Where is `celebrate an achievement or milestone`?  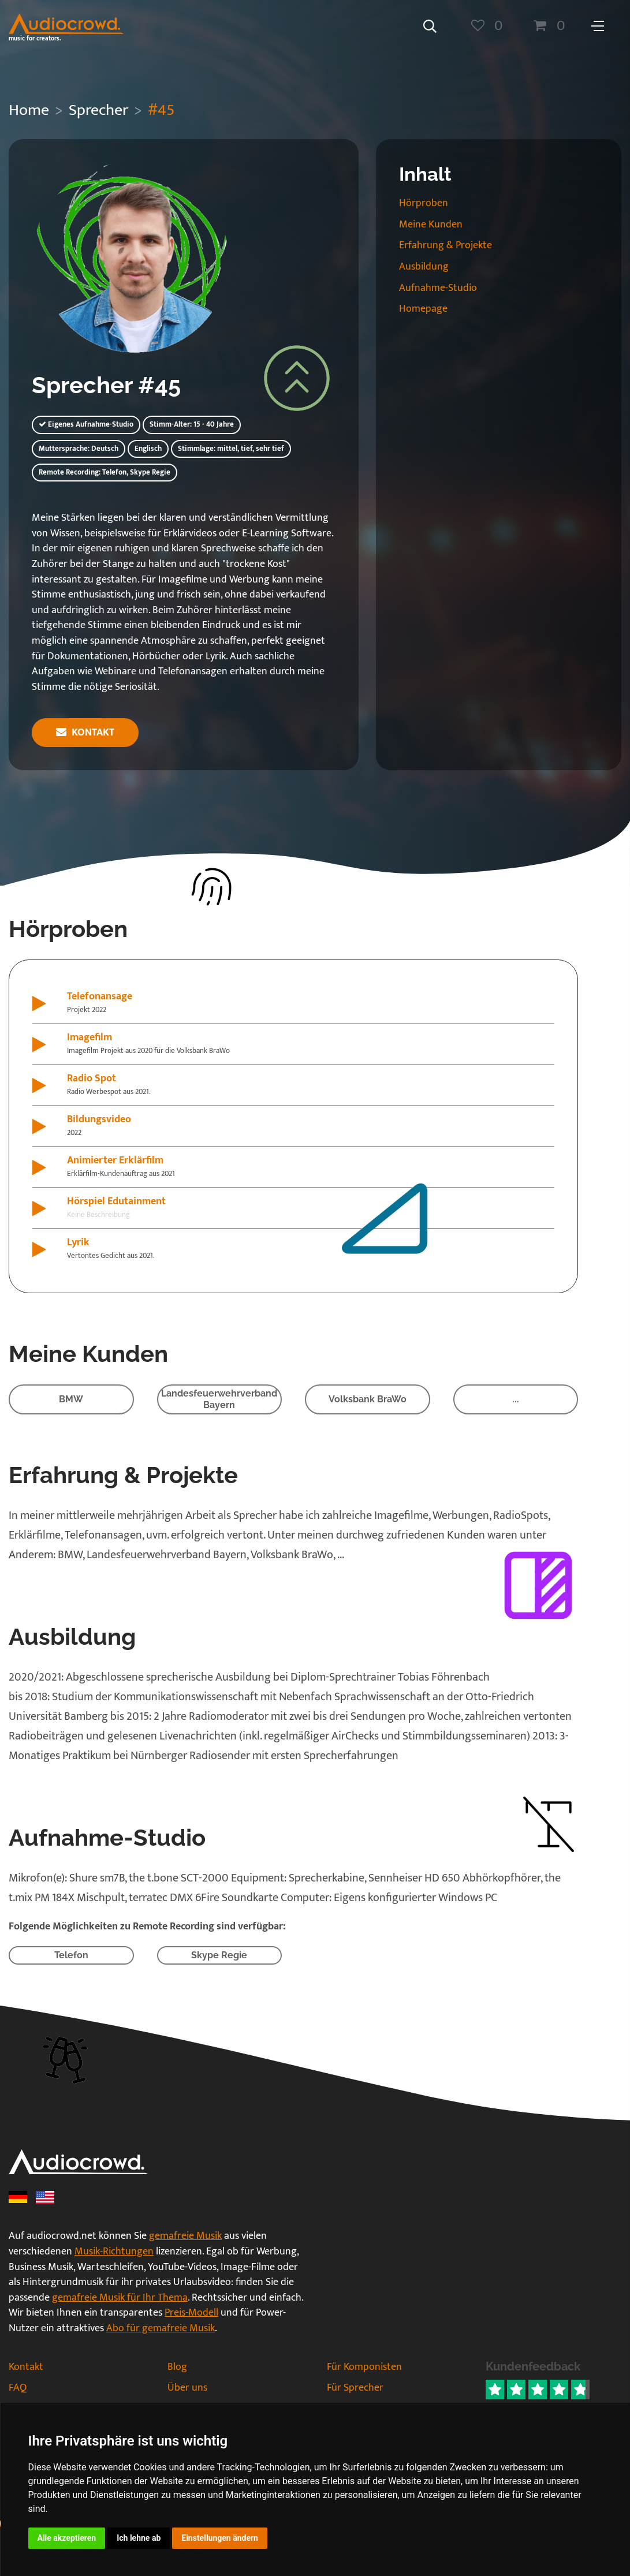
celebrate an achievement or milestone is located at coordinates (66, 2060).